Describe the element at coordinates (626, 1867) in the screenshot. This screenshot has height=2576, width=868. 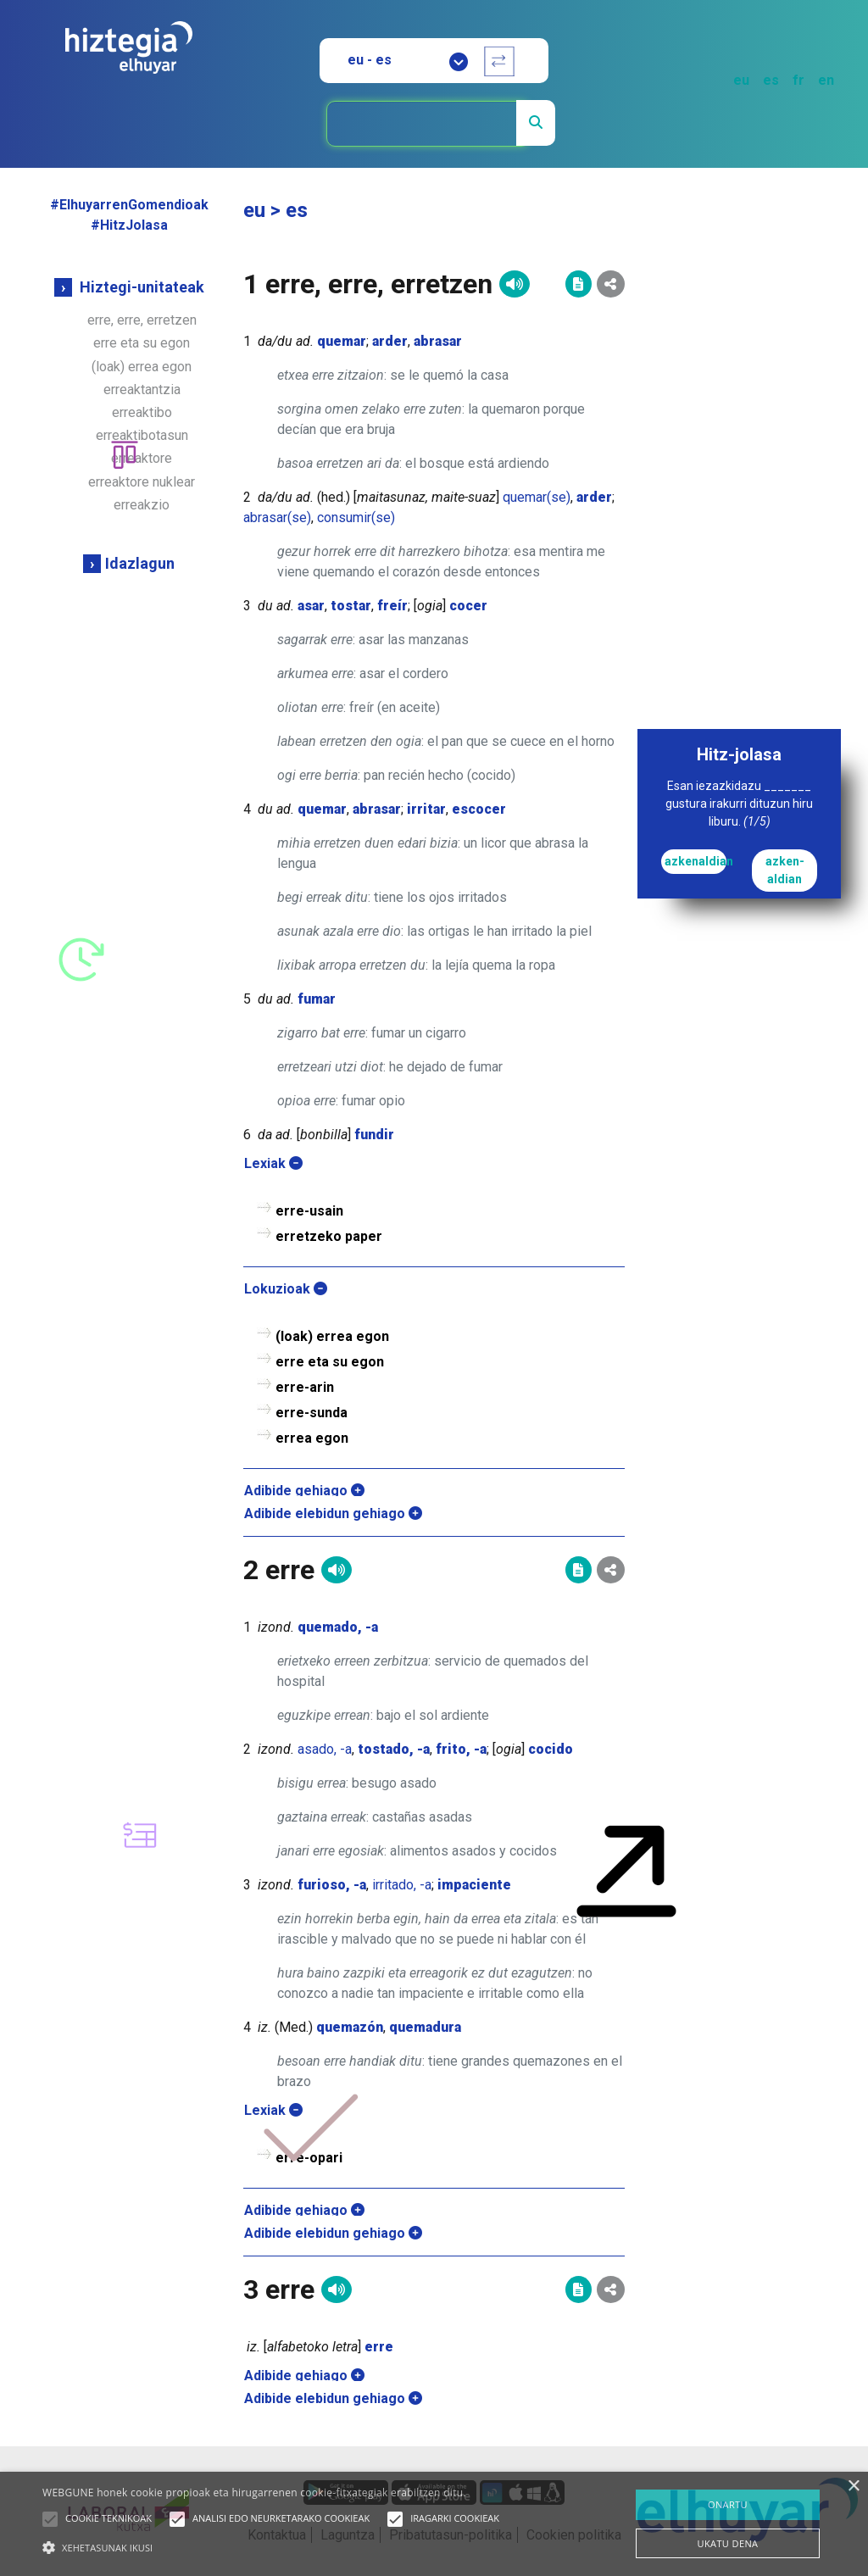
I see `open link in new window or tab` at that location.